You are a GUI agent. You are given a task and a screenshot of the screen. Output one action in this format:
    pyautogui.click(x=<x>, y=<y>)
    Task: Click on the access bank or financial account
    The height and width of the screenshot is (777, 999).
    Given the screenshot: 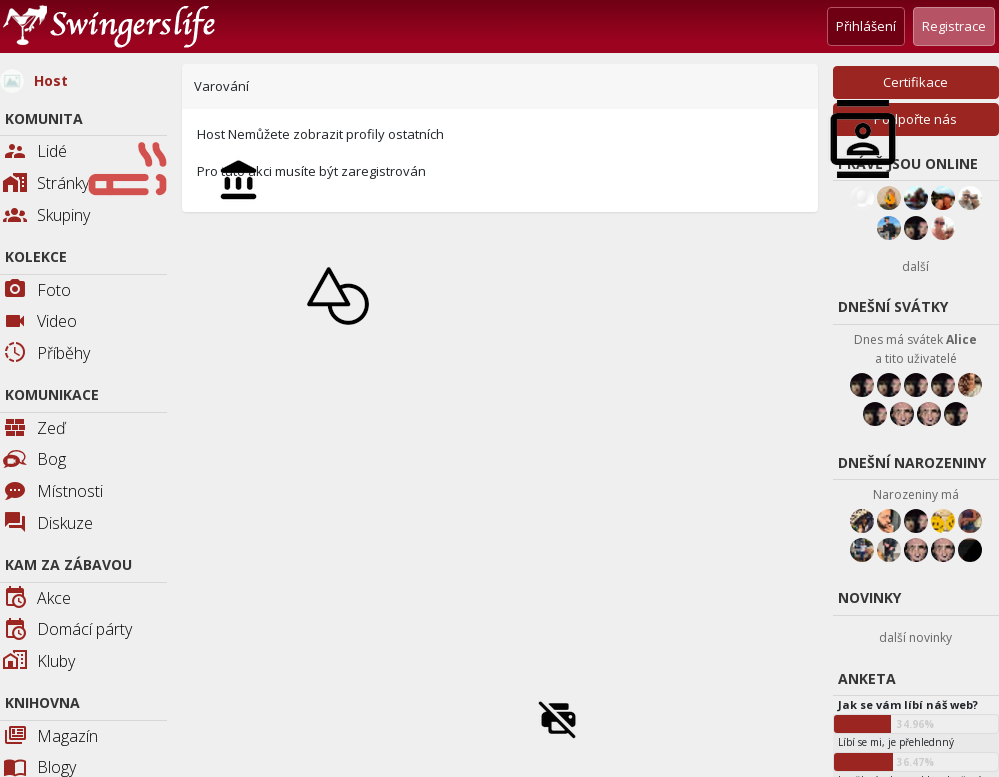 What is the action you would take?
    pyautogui.click(x=239, y=180)
    